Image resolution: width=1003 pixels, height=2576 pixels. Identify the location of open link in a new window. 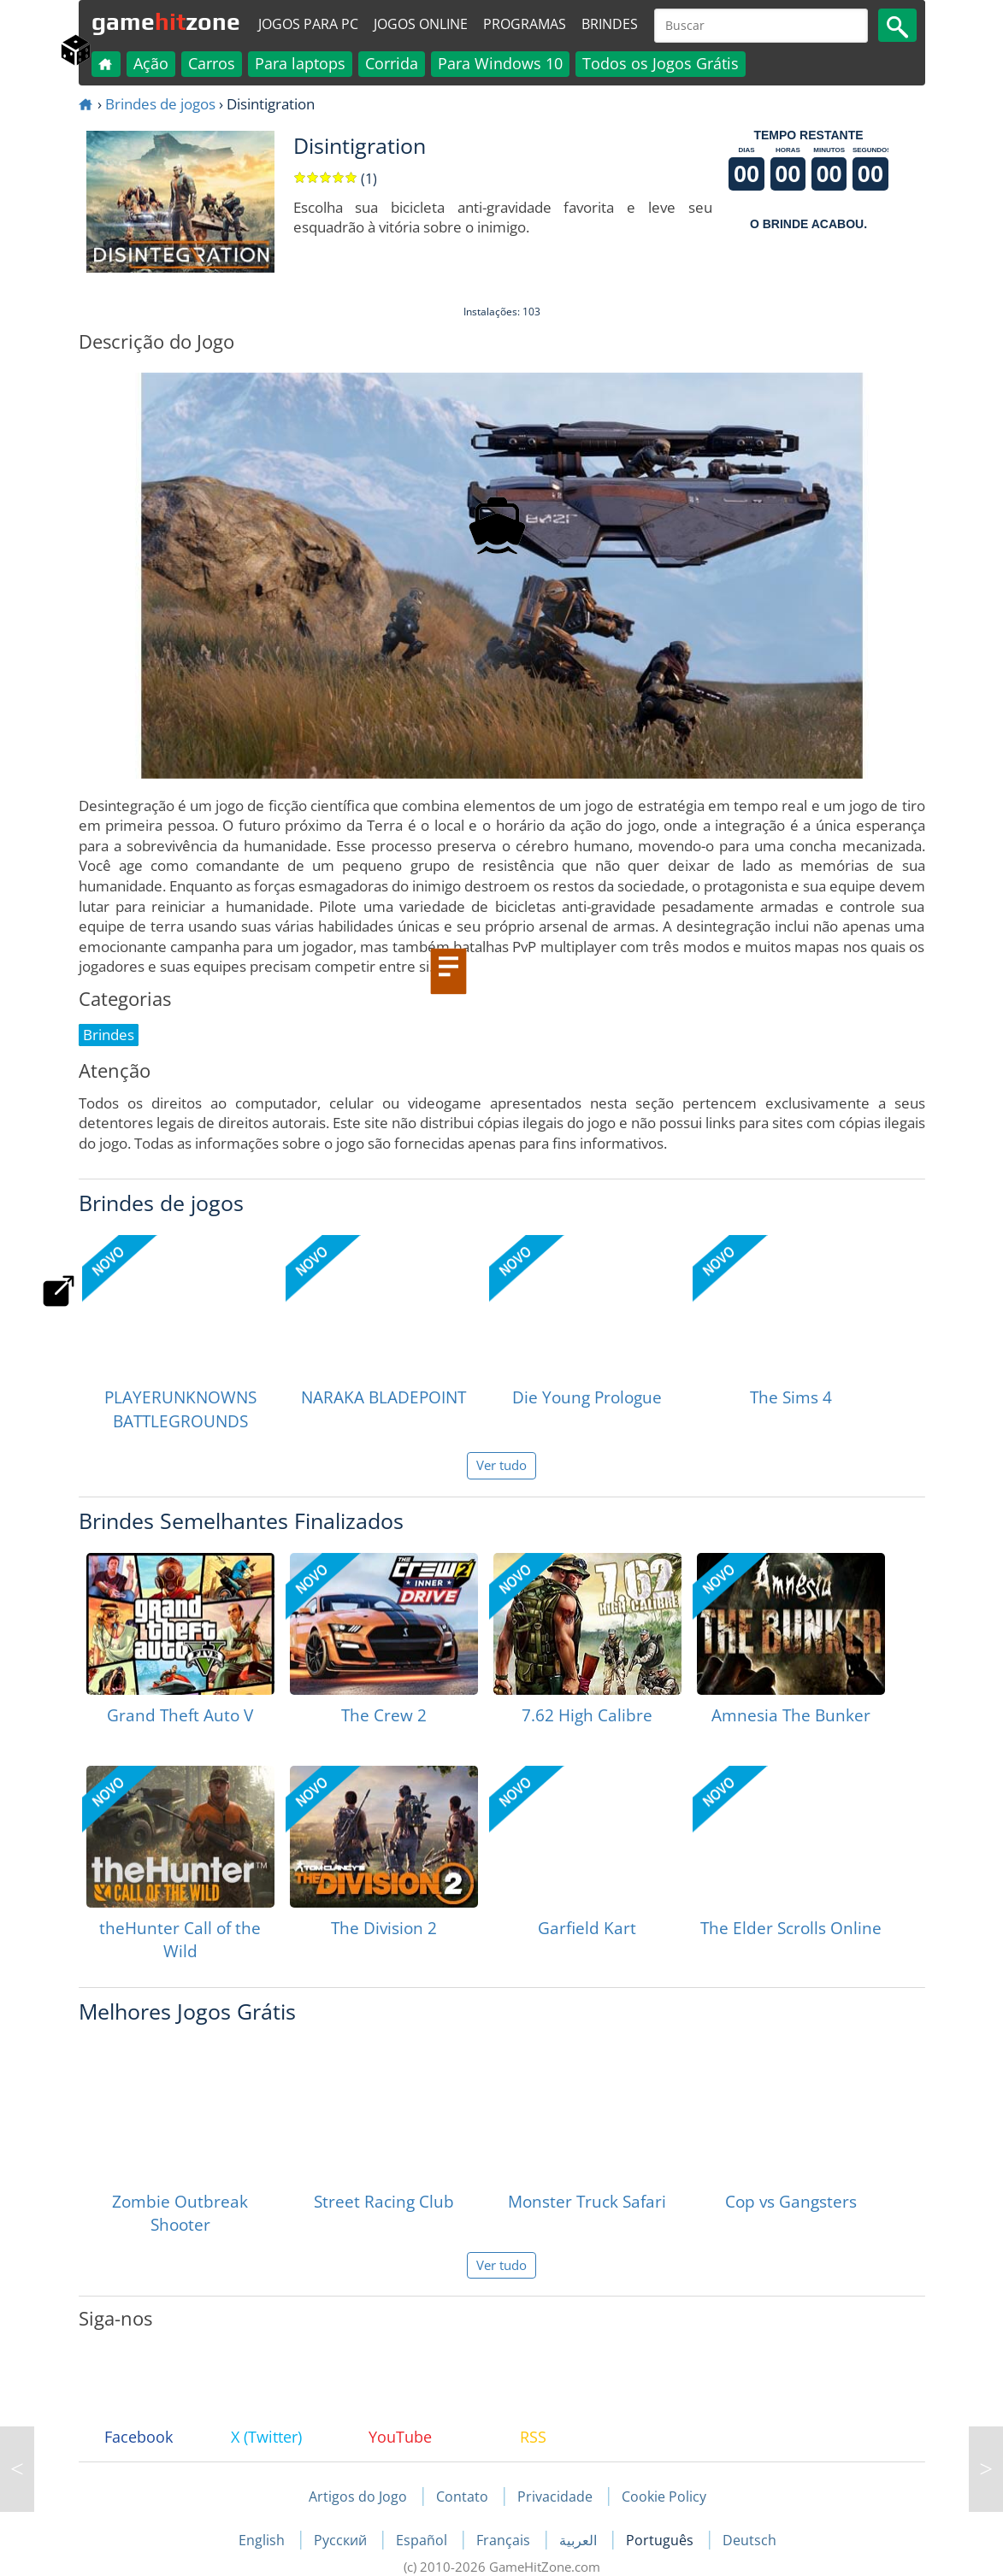
(58, 1291).